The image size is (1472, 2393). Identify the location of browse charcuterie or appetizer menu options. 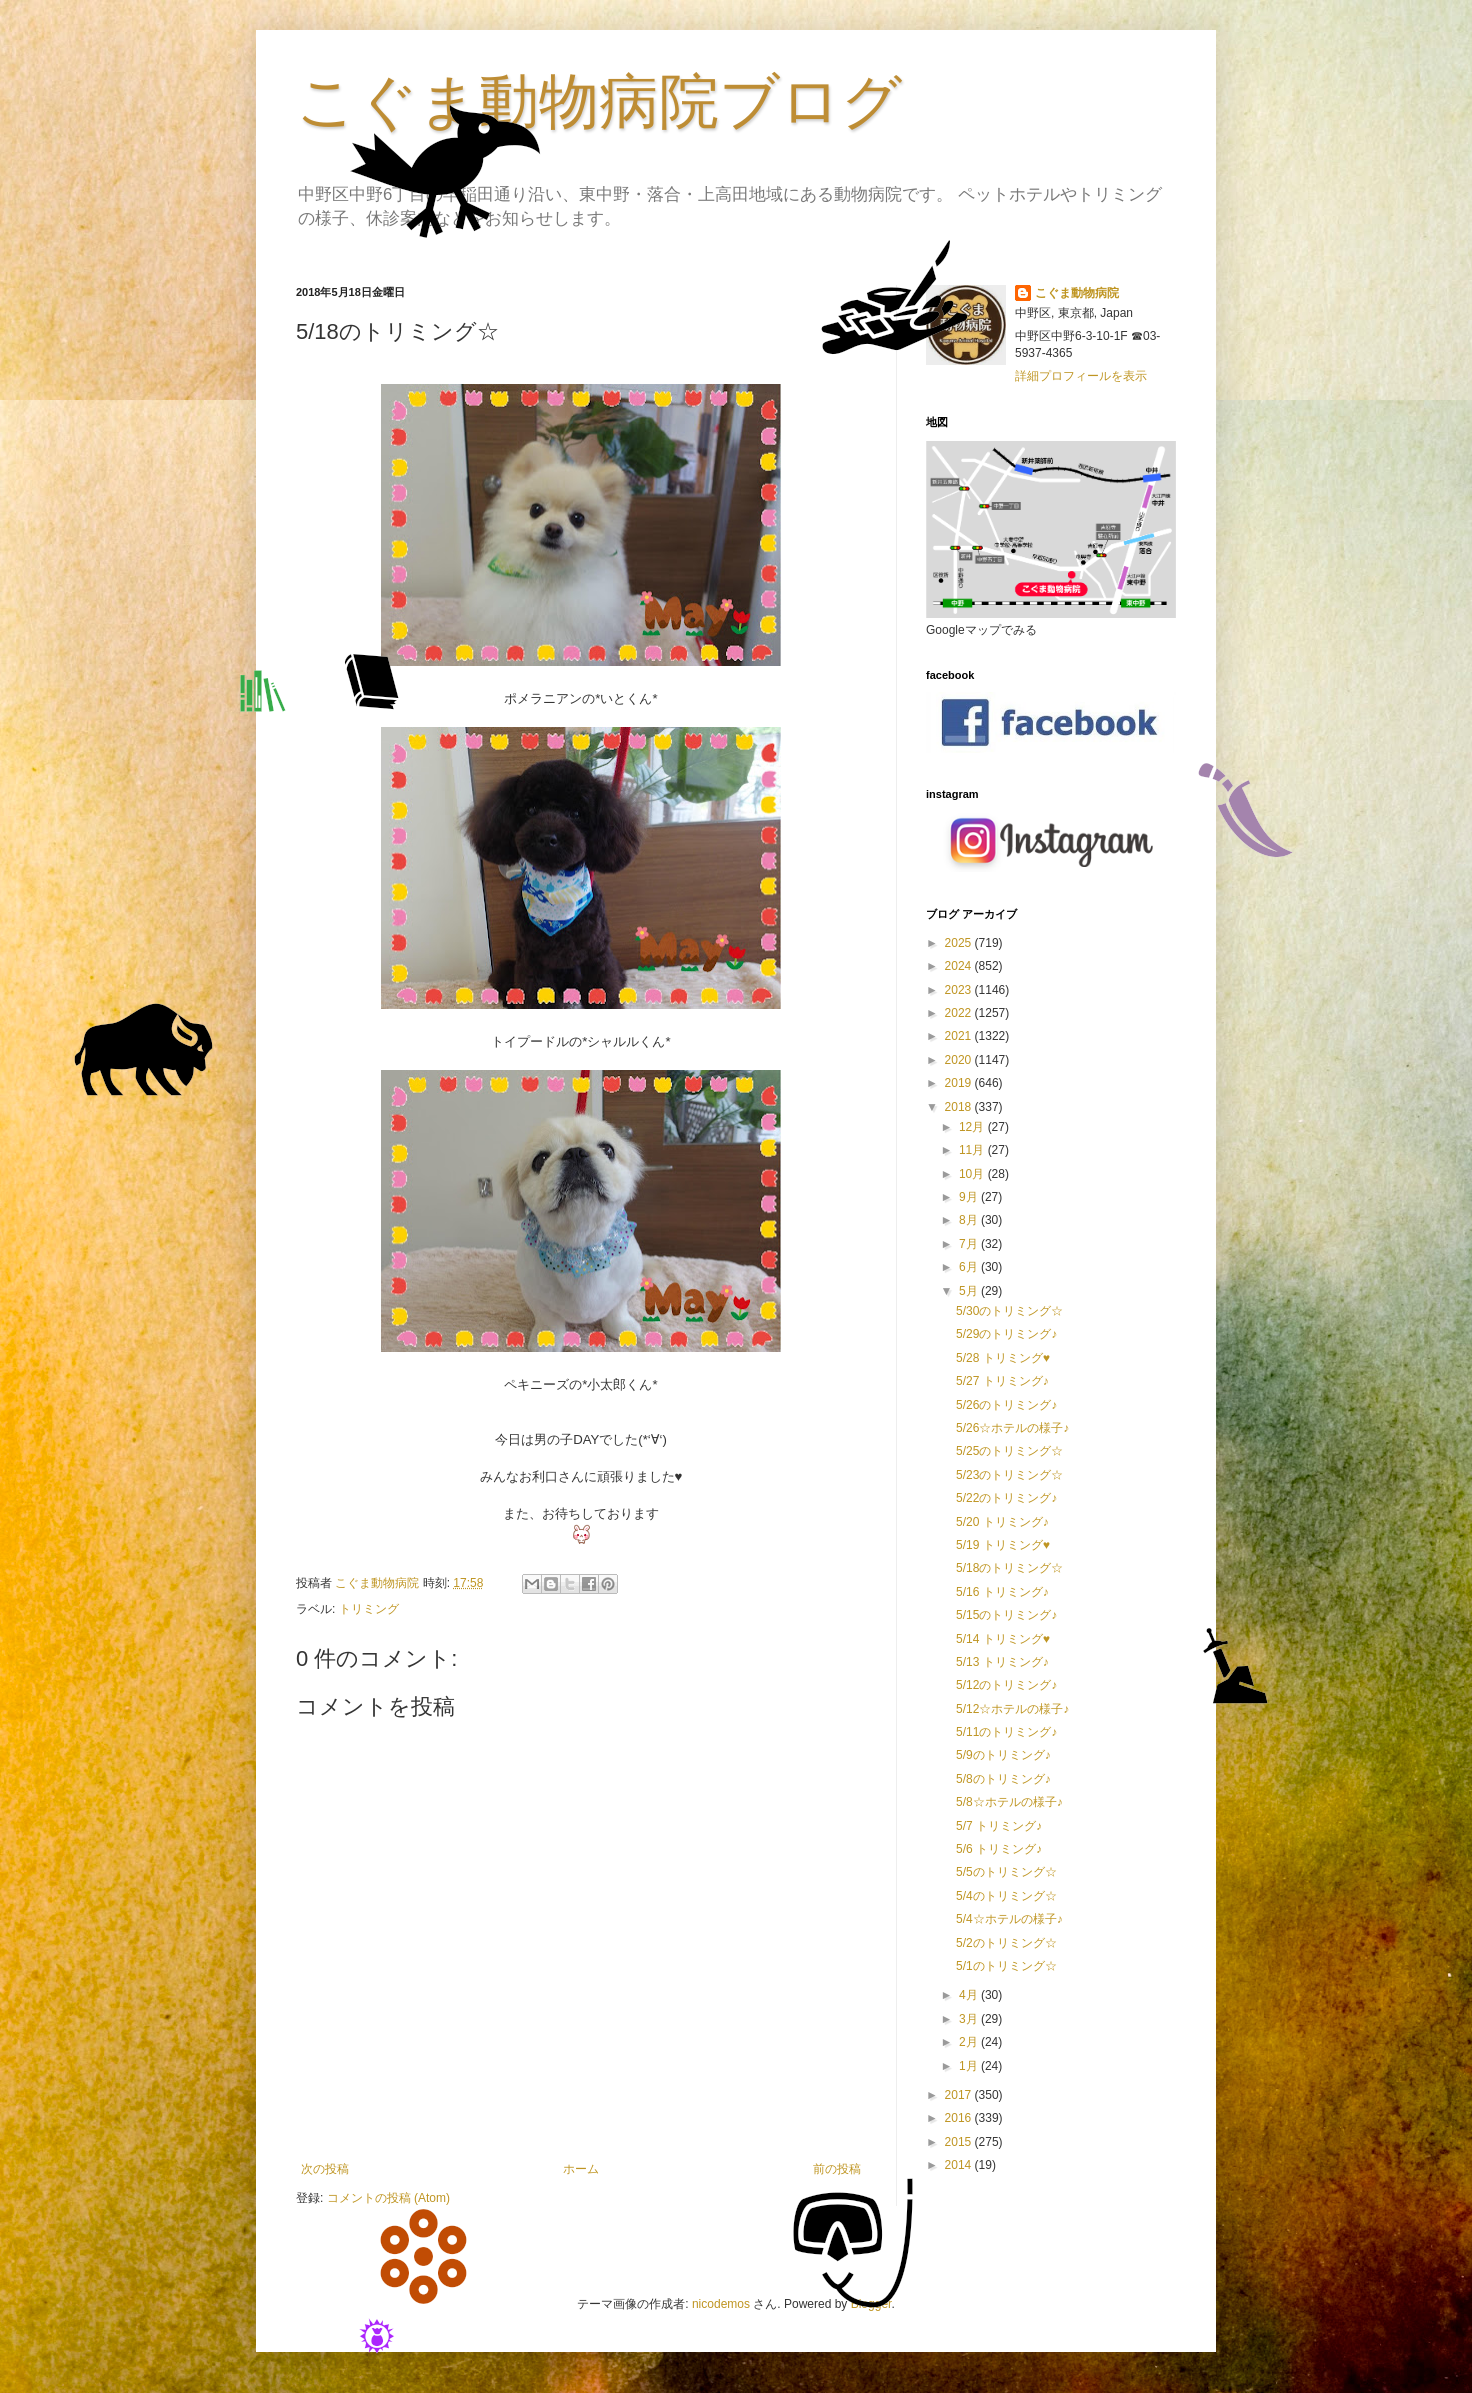
(893, 304).